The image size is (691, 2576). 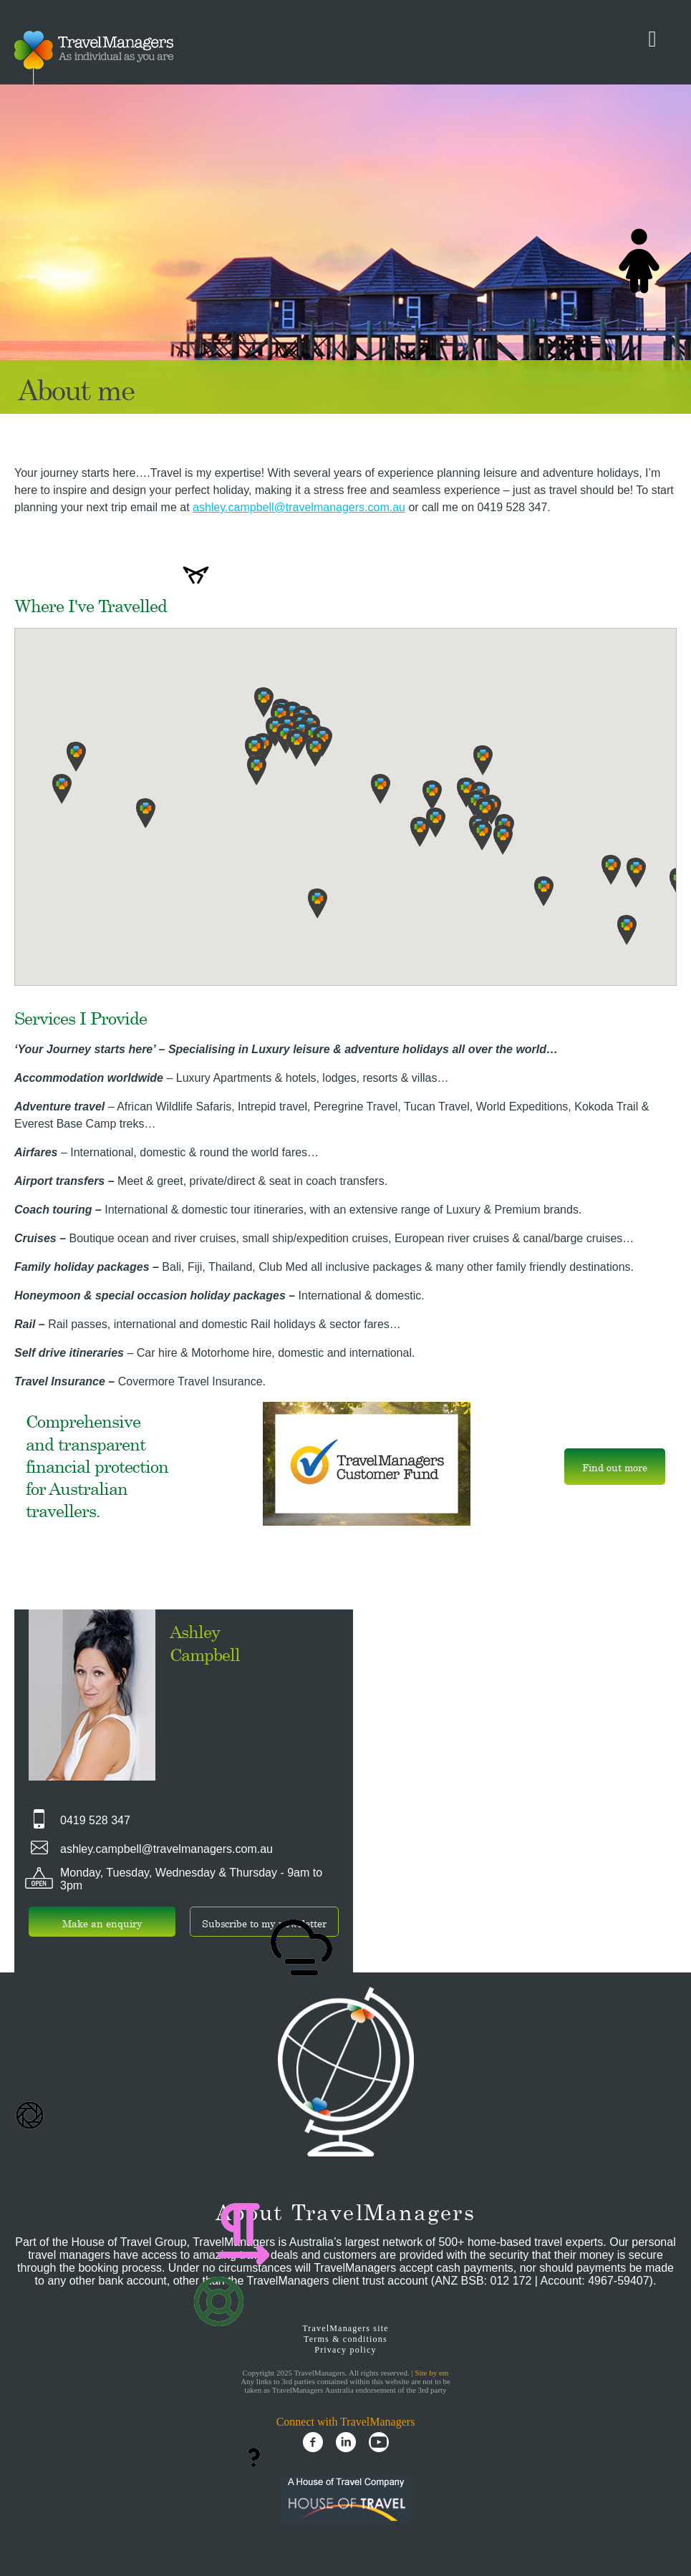 I want to click on indicates foggy weather conditions, so click(x=301, y=1947).